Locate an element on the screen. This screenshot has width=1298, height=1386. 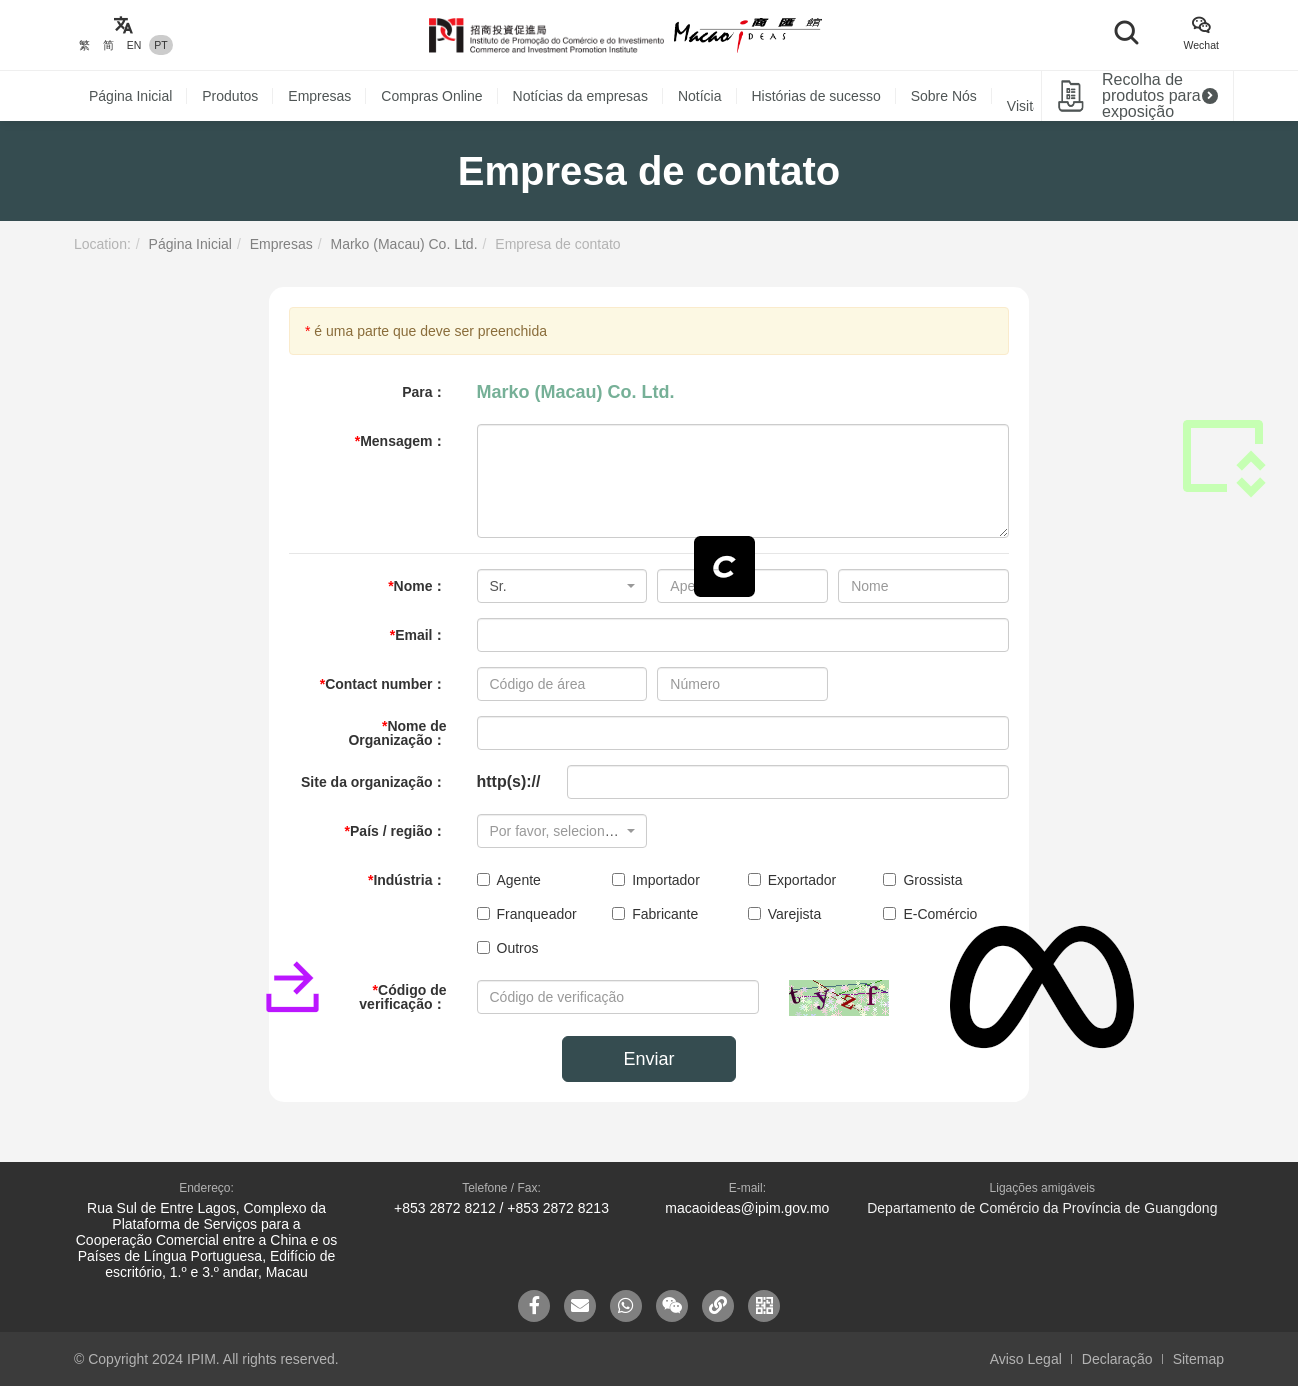
Meta company logo is located at coordinates (1042, 987).